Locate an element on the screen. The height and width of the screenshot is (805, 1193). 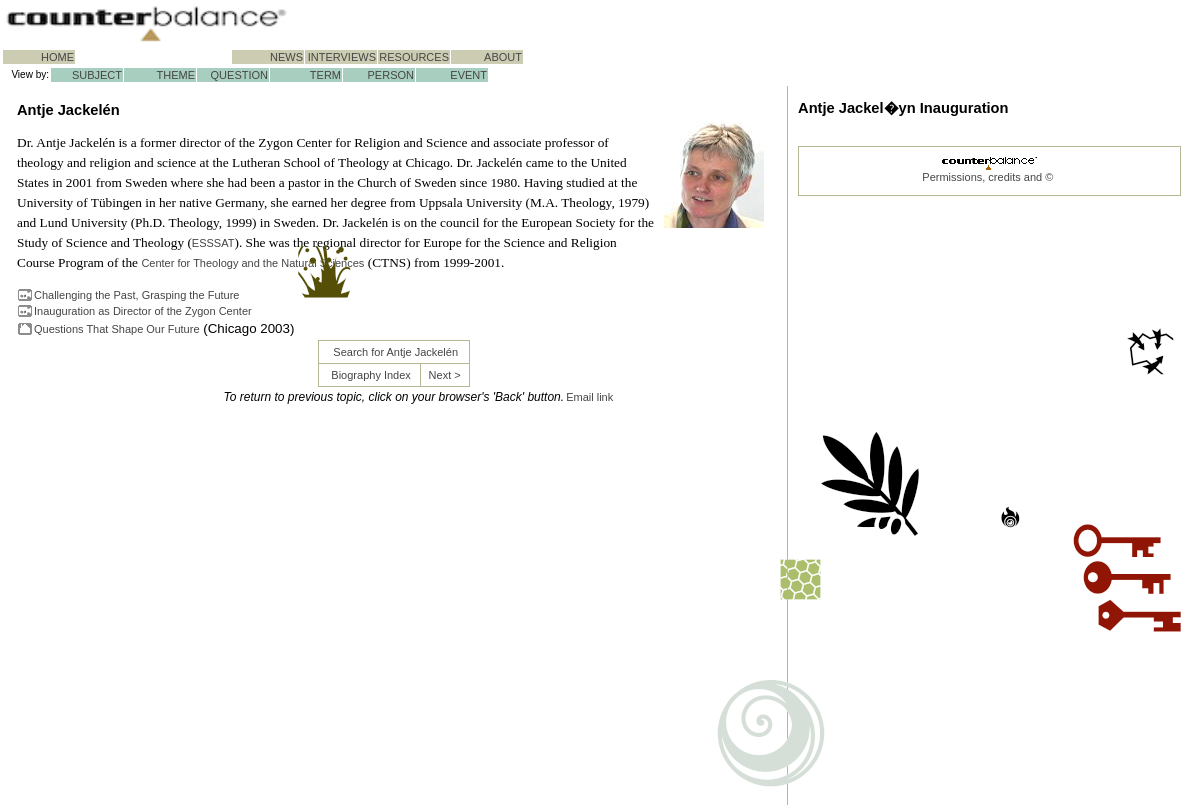
indicates territory expansion or takeover in strategy games is located at coordinates (1150, 351).